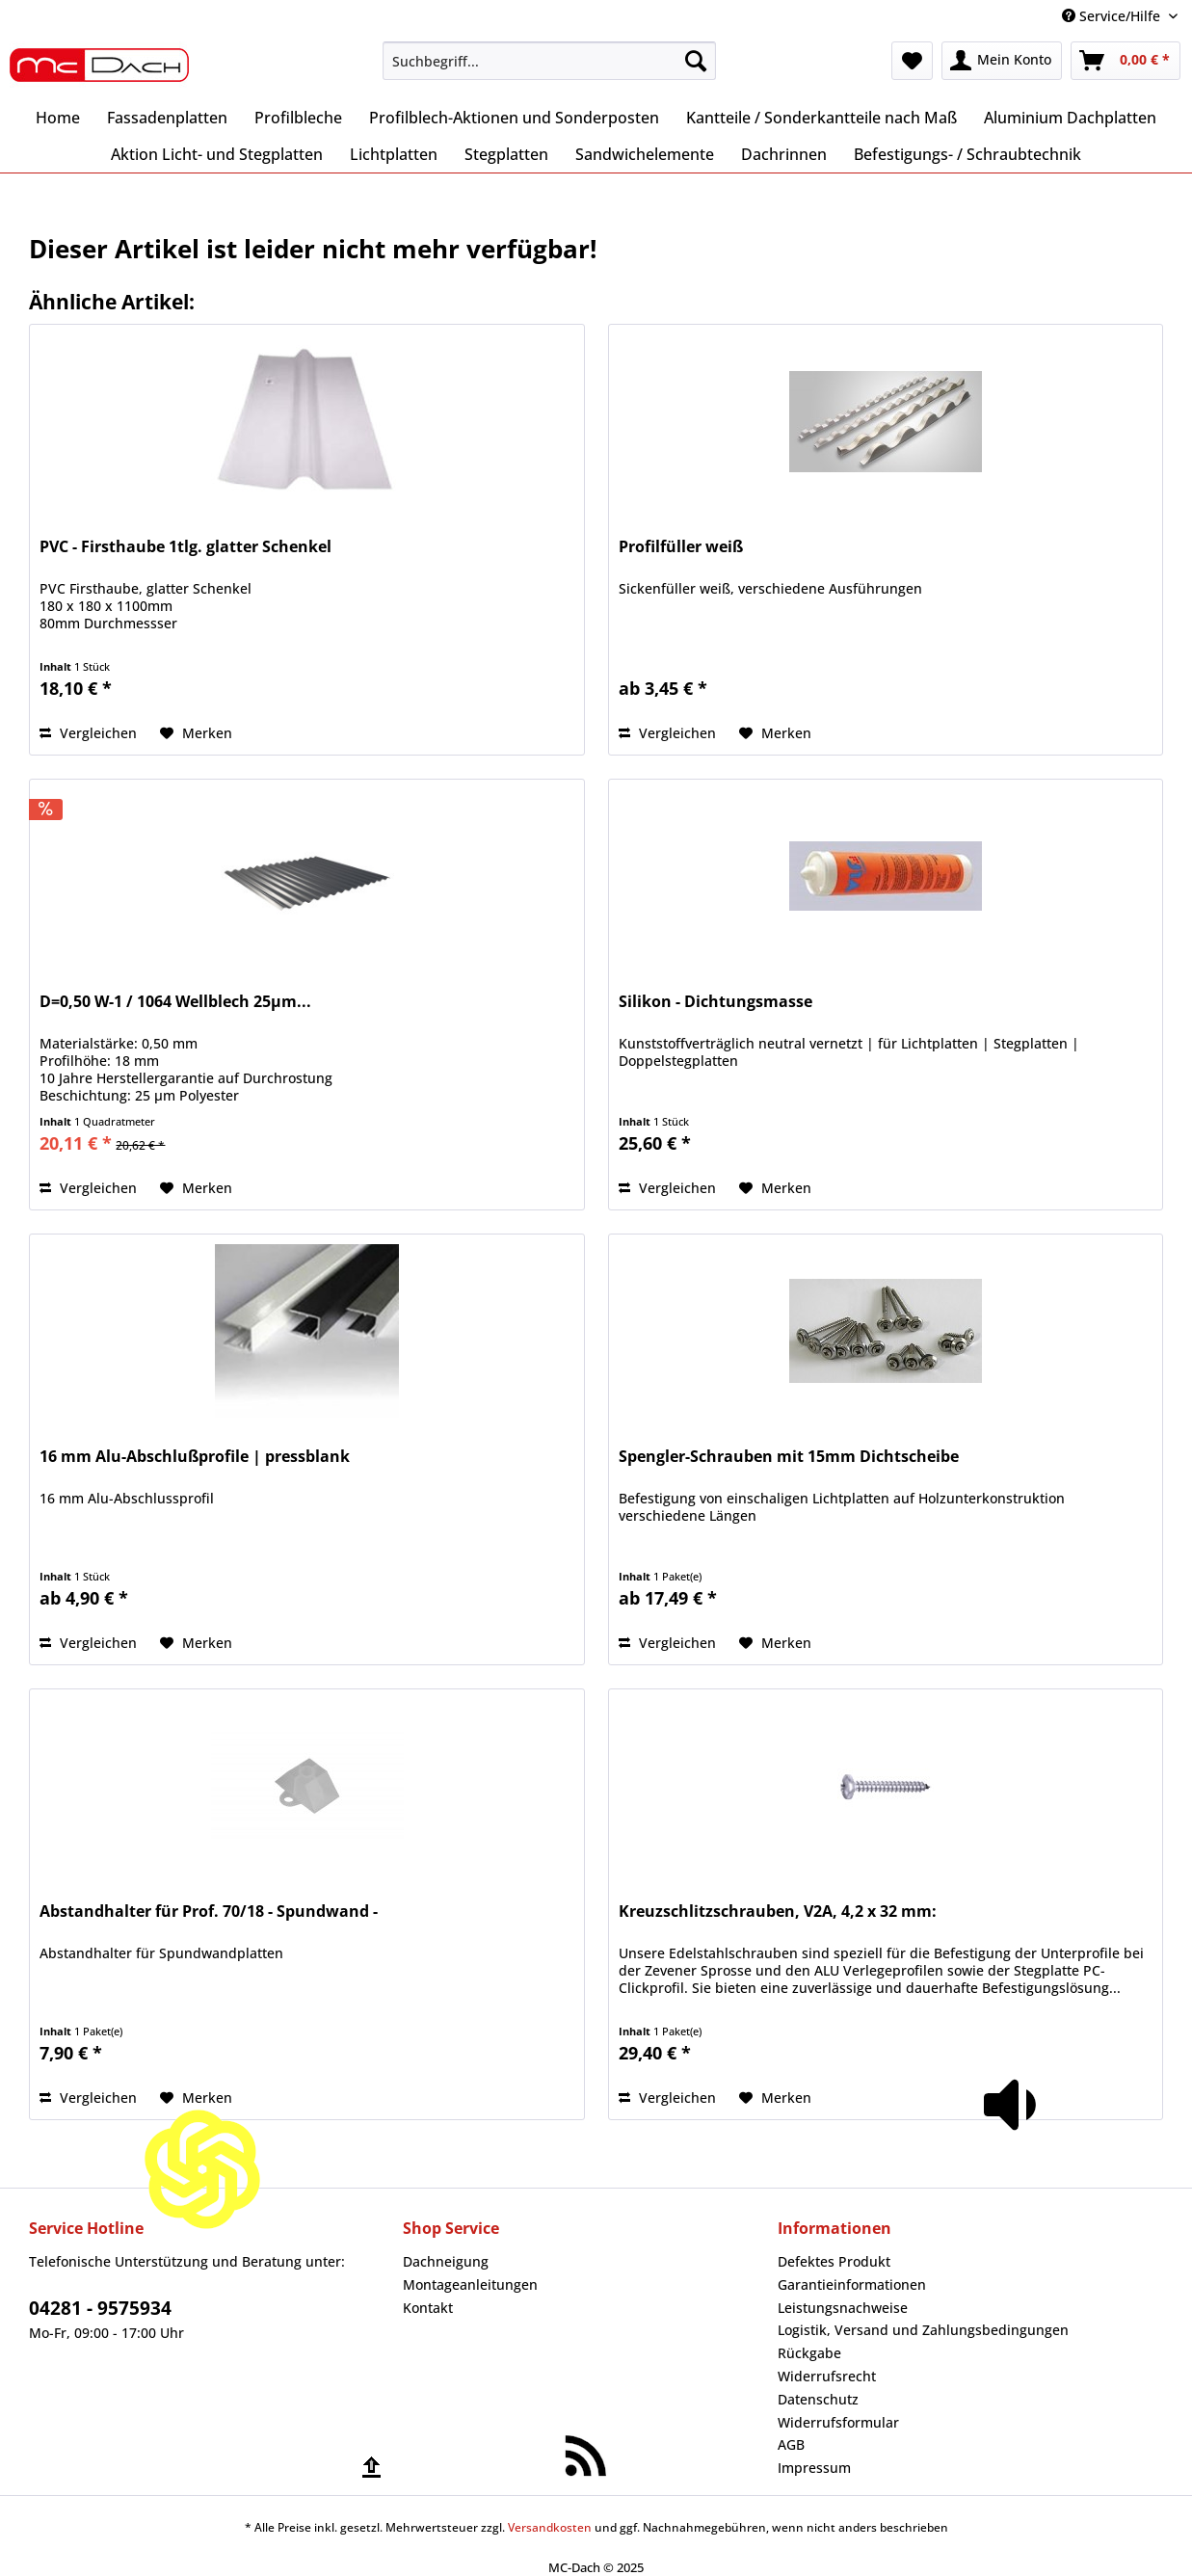 Image resolution: width=1192 pixels, height=2576 pixels. Describe the element at coordinates (371, 2467) in the screenshot. I see `upload a file from your device` at that location.